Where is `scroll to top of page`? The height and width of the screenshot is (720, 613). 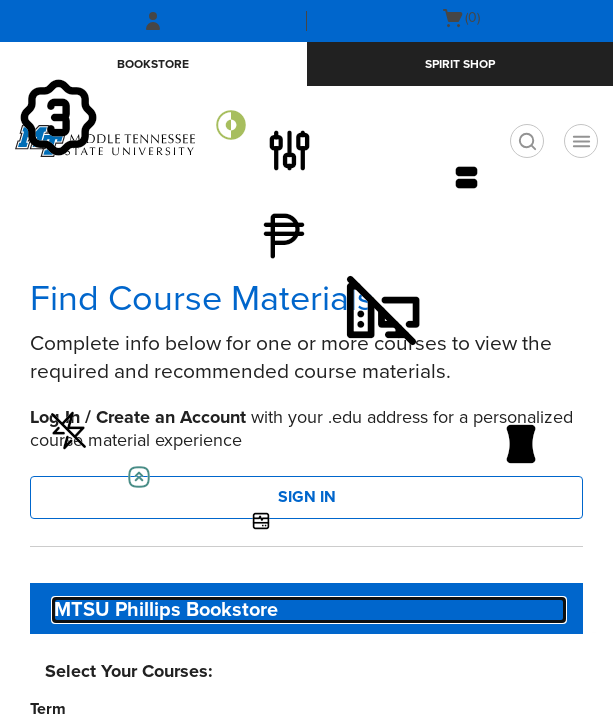 scroll to top of page is located at coordinates (139, 477).